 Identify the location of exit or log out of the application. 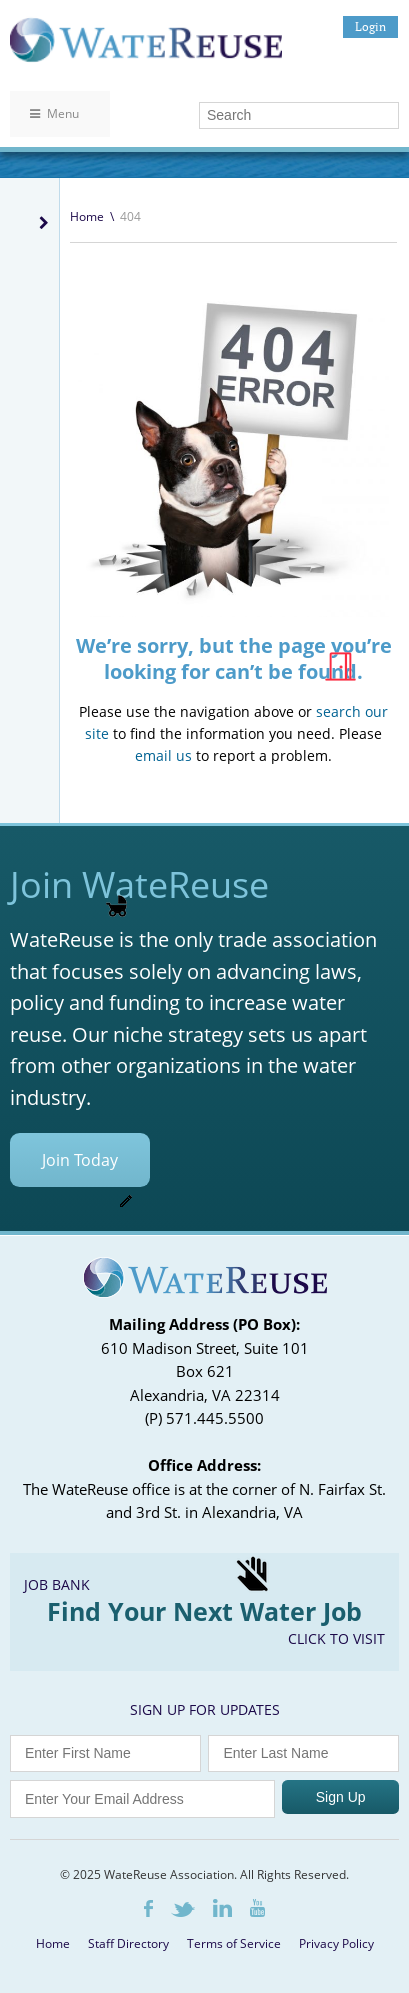
(340, 666).